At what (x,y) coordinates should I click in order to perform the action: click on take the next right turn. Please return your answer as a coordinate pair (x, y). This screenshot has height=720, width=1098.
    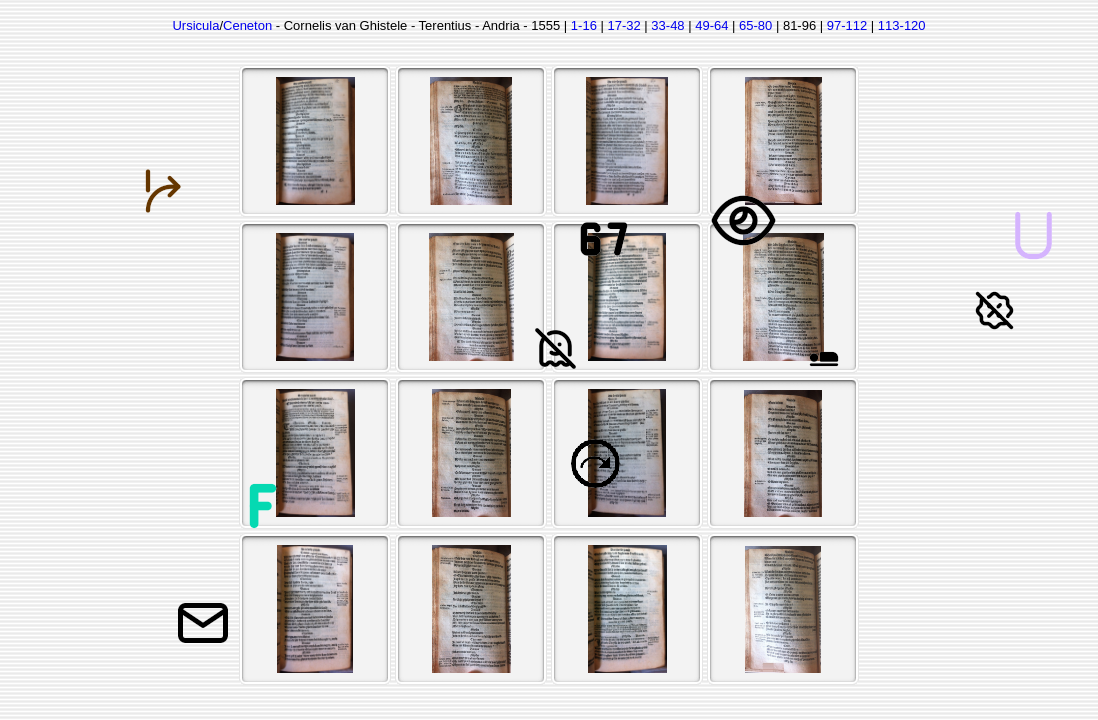
    Looking at the image, I should click on (161, 191).